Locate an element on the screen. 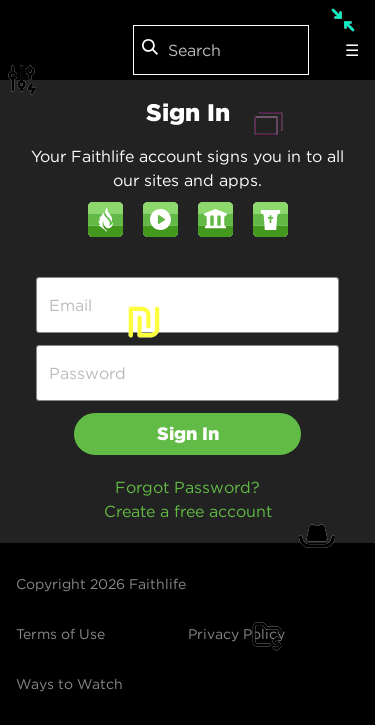  indicates price or amount in Israeli shekels is located at coordinates (144, 322).